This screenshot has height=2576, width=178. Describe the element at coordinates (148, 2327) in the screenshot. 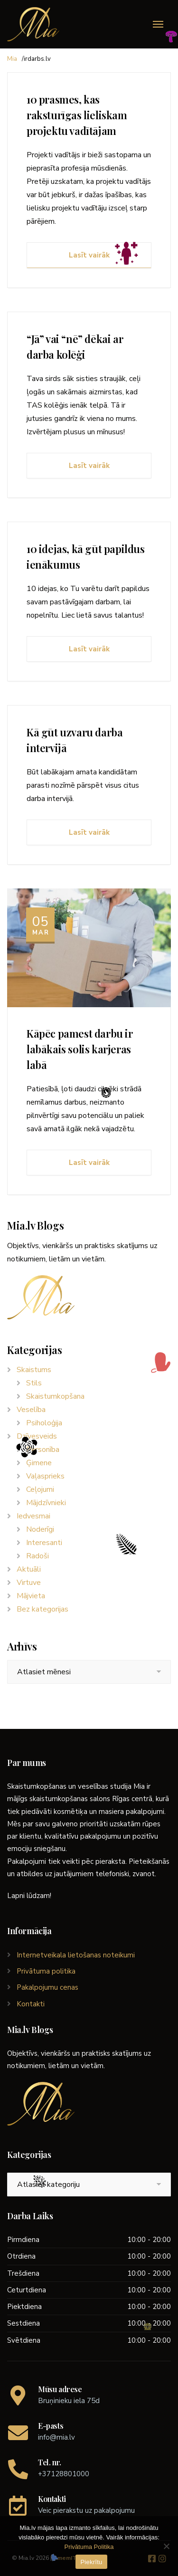

I see `select your squad or team roster` at that location.